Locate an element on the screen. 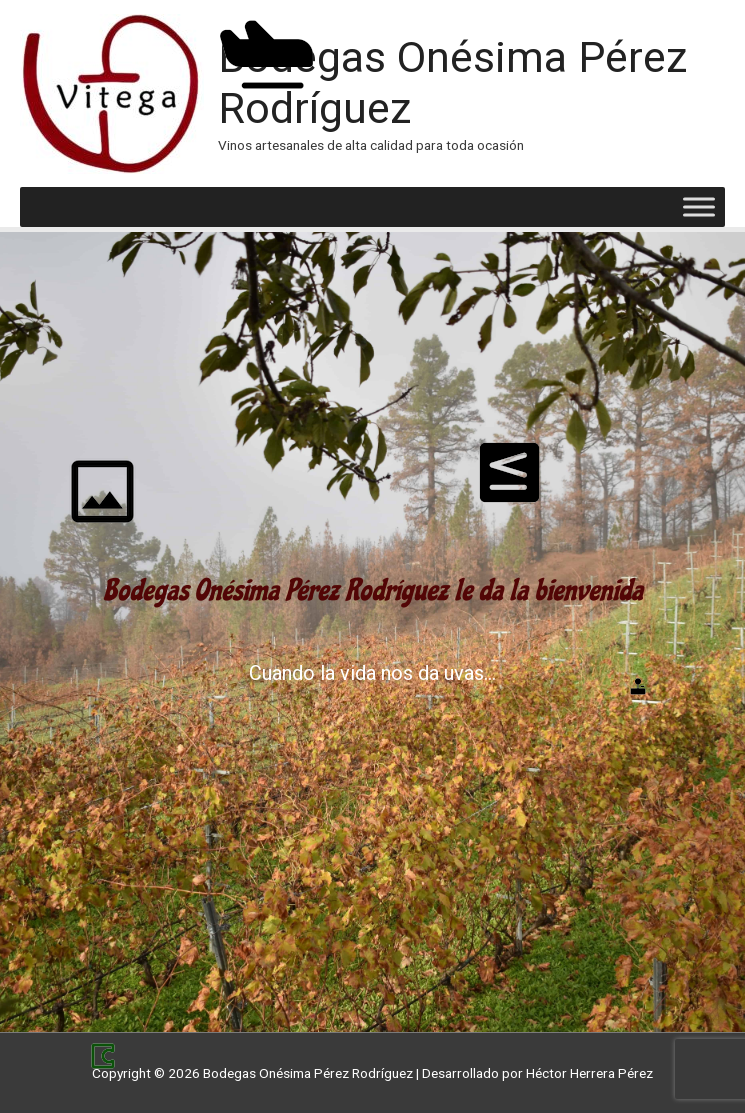  access game controls or gaming settings is located at coordinates (638, 687).